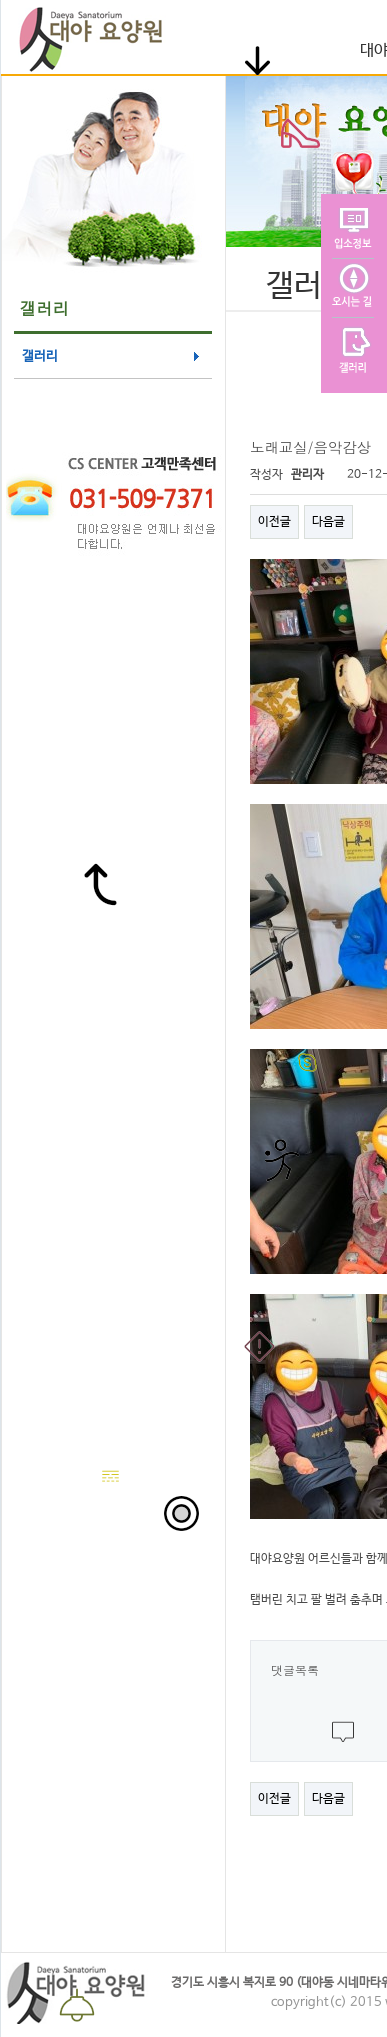  What do you see at coordinates (280, 1159) in the screenshot?
I see `throw or discard an item` at bounding box center [280, 1159].